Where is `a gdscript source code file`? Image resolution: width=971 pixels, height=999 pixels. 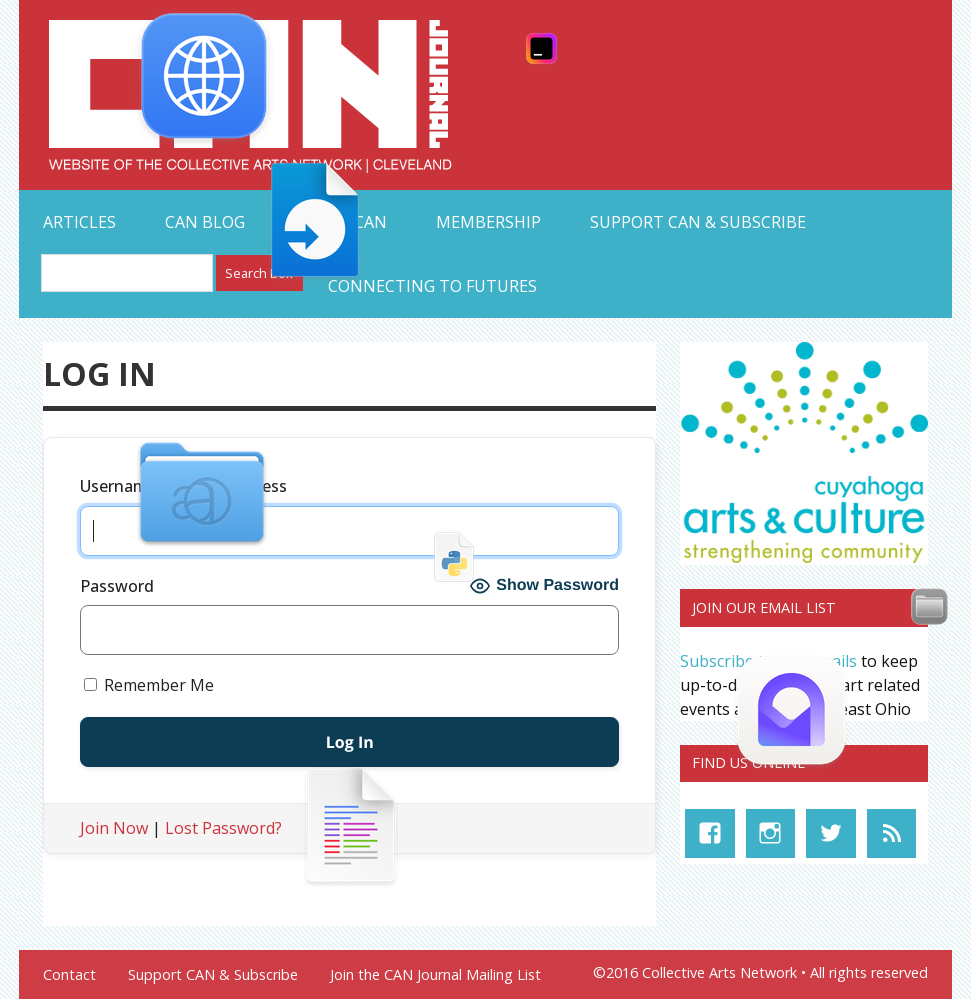 a gdscript source code file is located at coordinates (315, 222).